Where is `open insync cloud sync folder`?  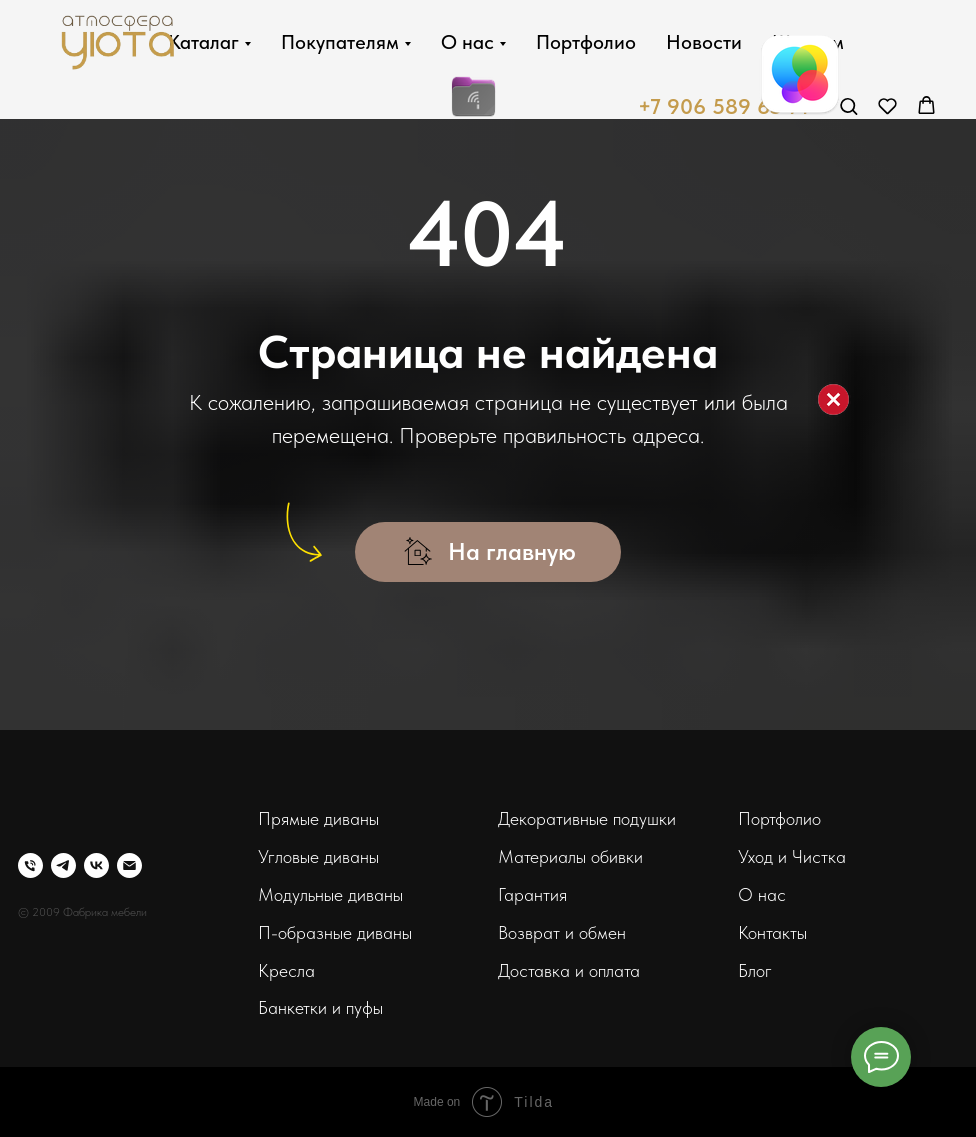 open insync cloud sync folder is located at coordinates (473, 96).